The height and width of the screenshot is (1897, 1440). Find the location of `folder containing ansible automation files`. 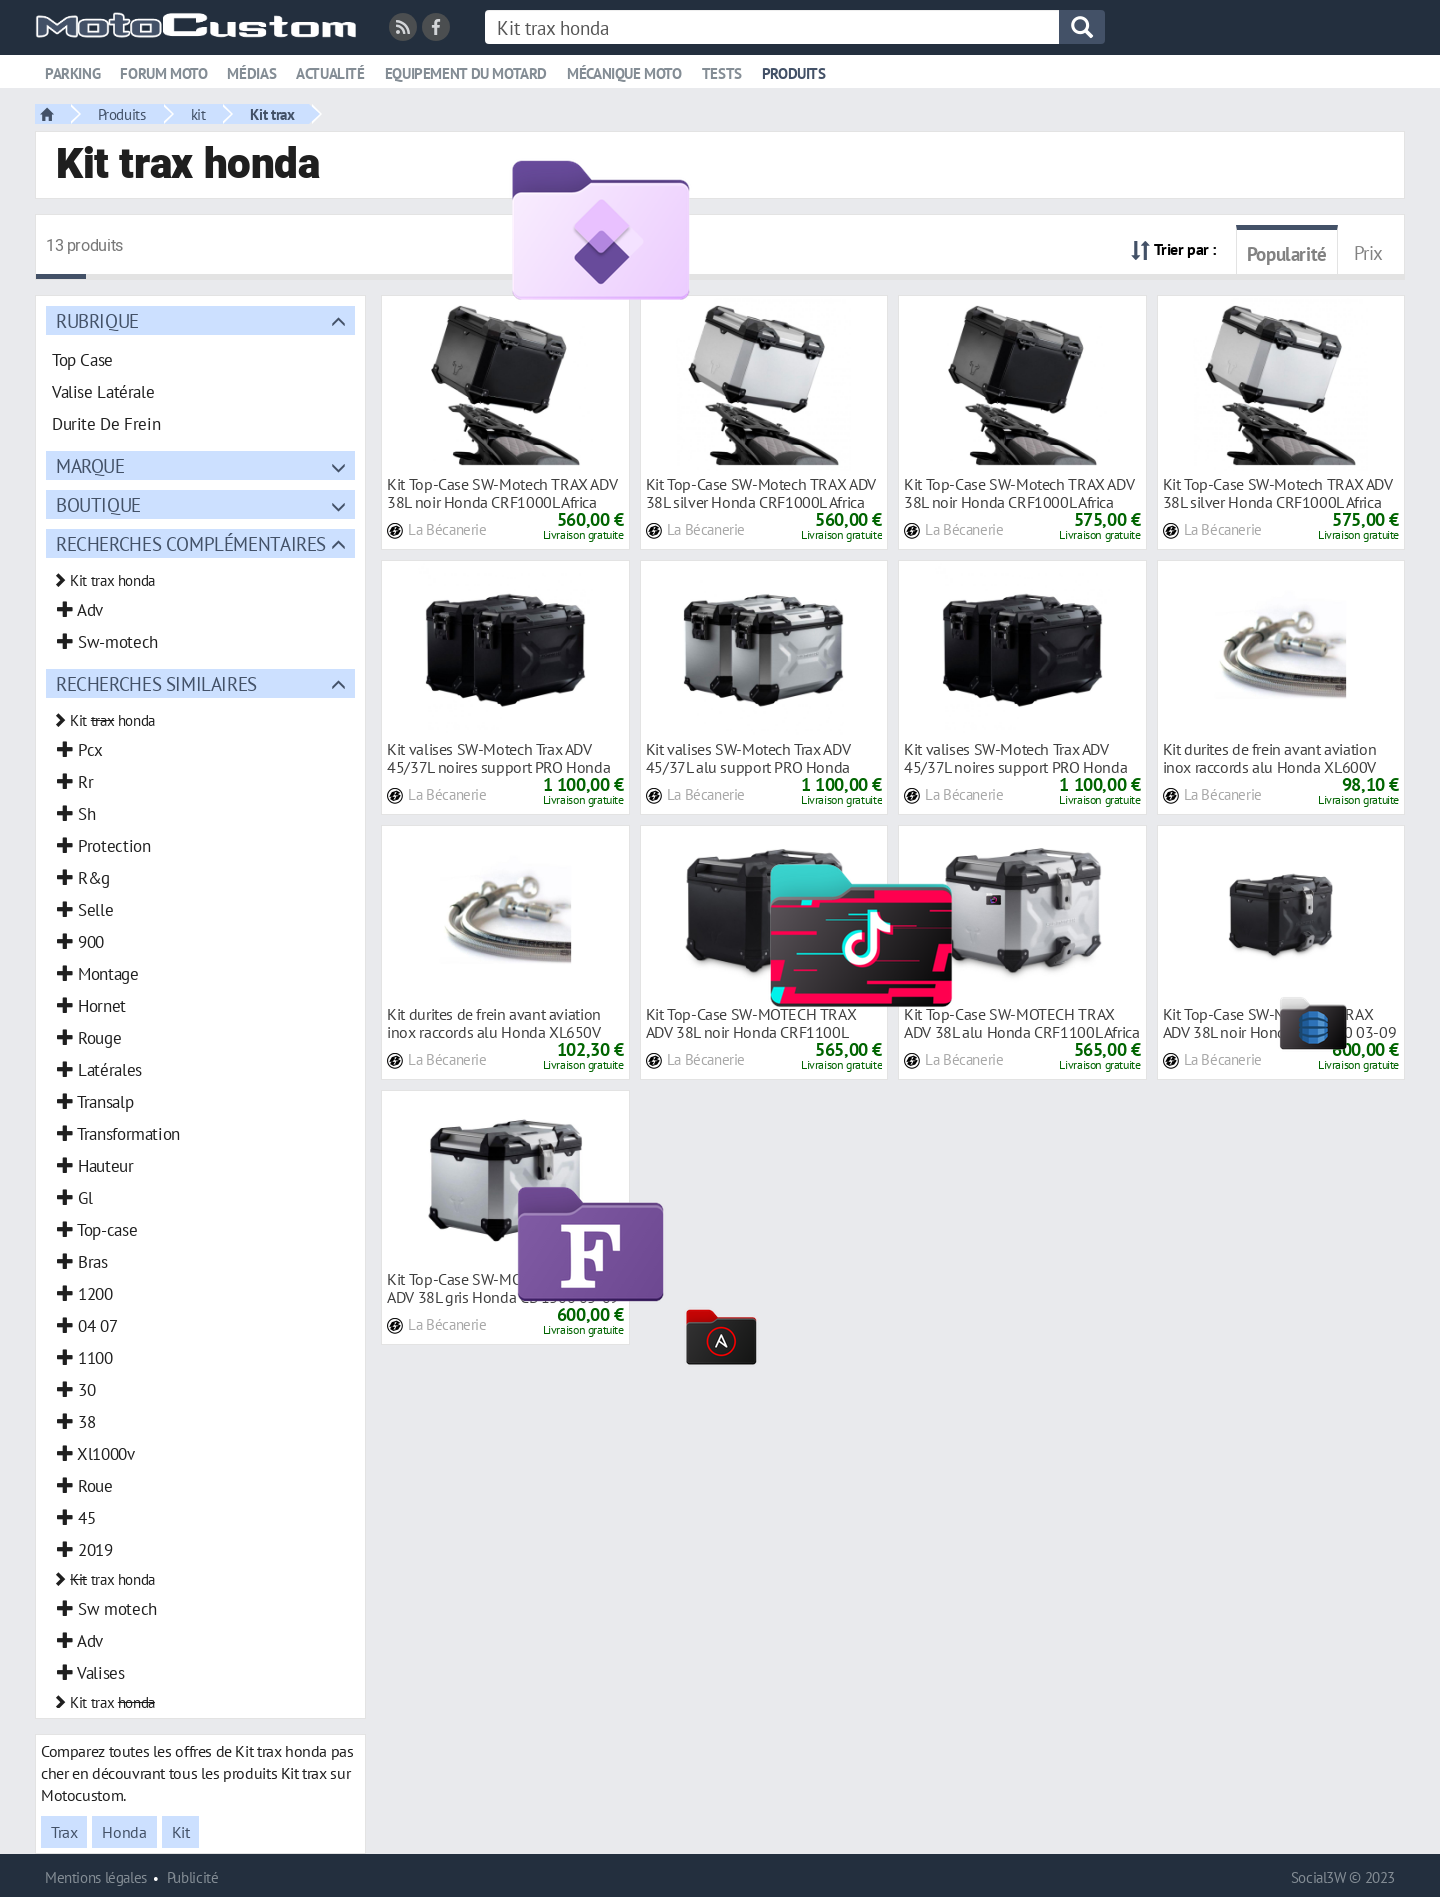

folder containing ansible automation files is located at coordinates (721, 1339).